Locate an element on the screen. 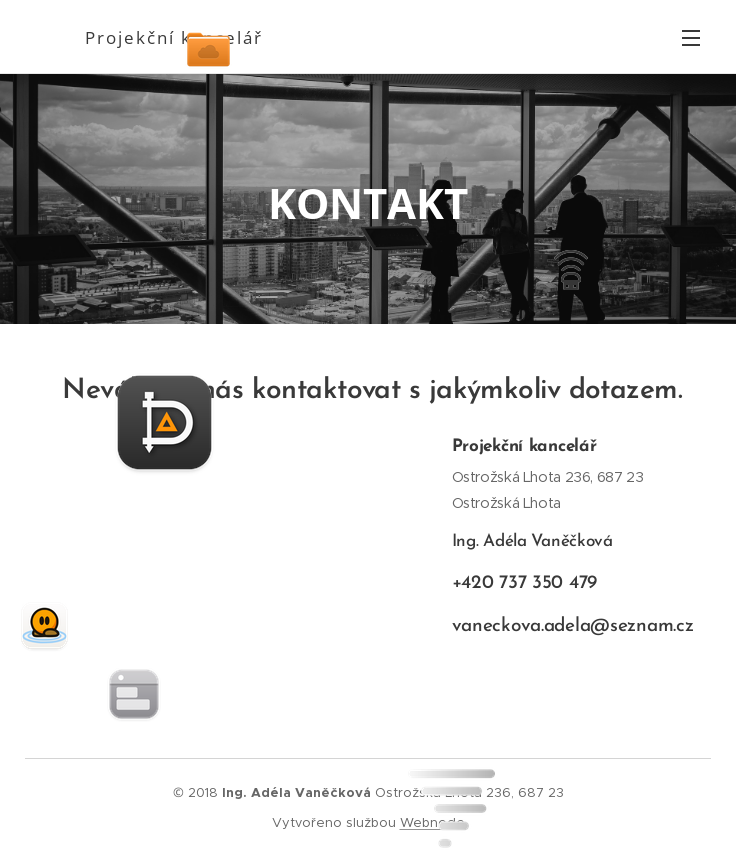 This screenshot has width=736, height=857. open dia diagramming application is located at coordinates (164, 422).